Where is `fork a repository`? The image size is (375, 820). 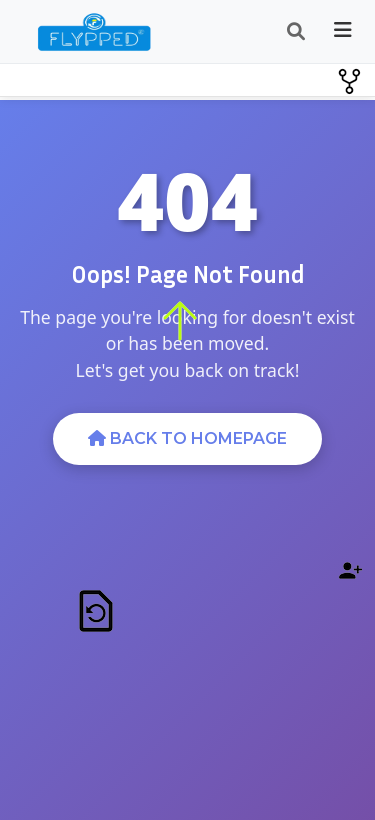 fork a repository is located at coordinates (348, 80).